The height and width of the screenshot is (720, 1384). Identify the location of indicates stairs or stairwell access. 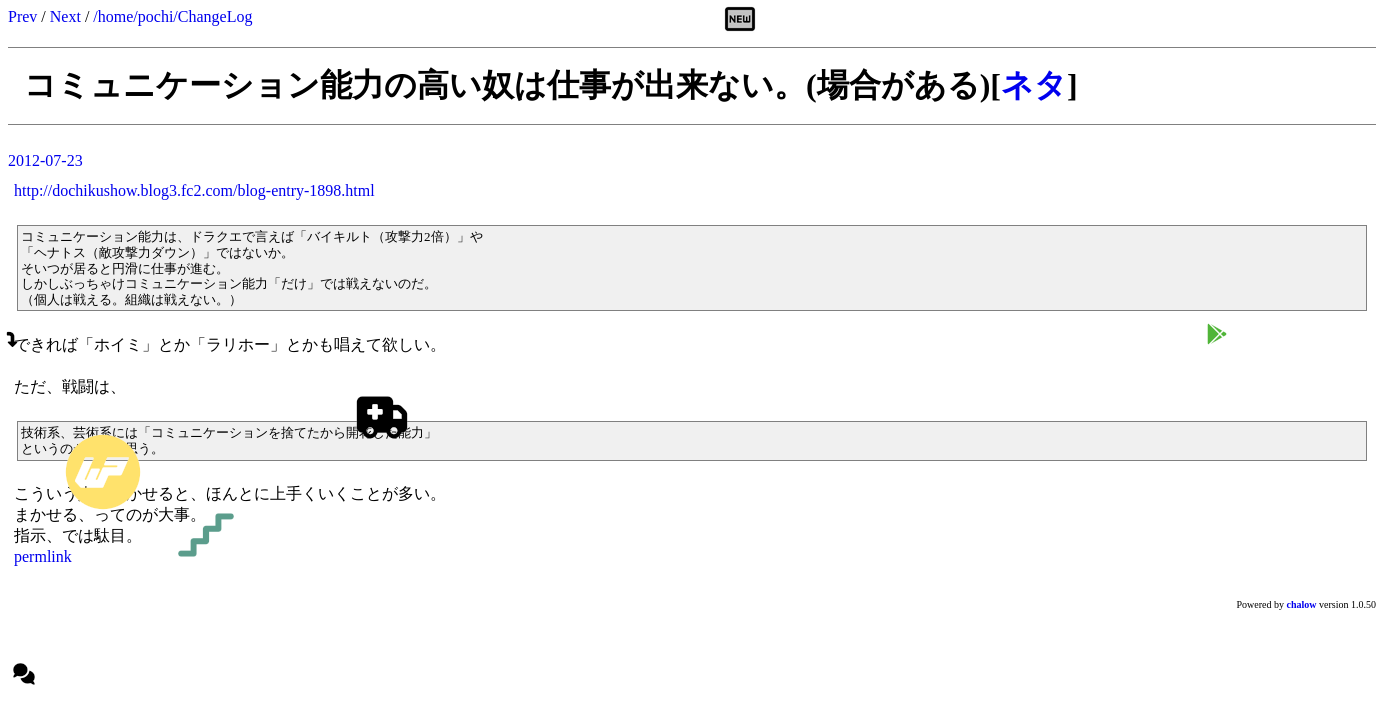
(206, 535).